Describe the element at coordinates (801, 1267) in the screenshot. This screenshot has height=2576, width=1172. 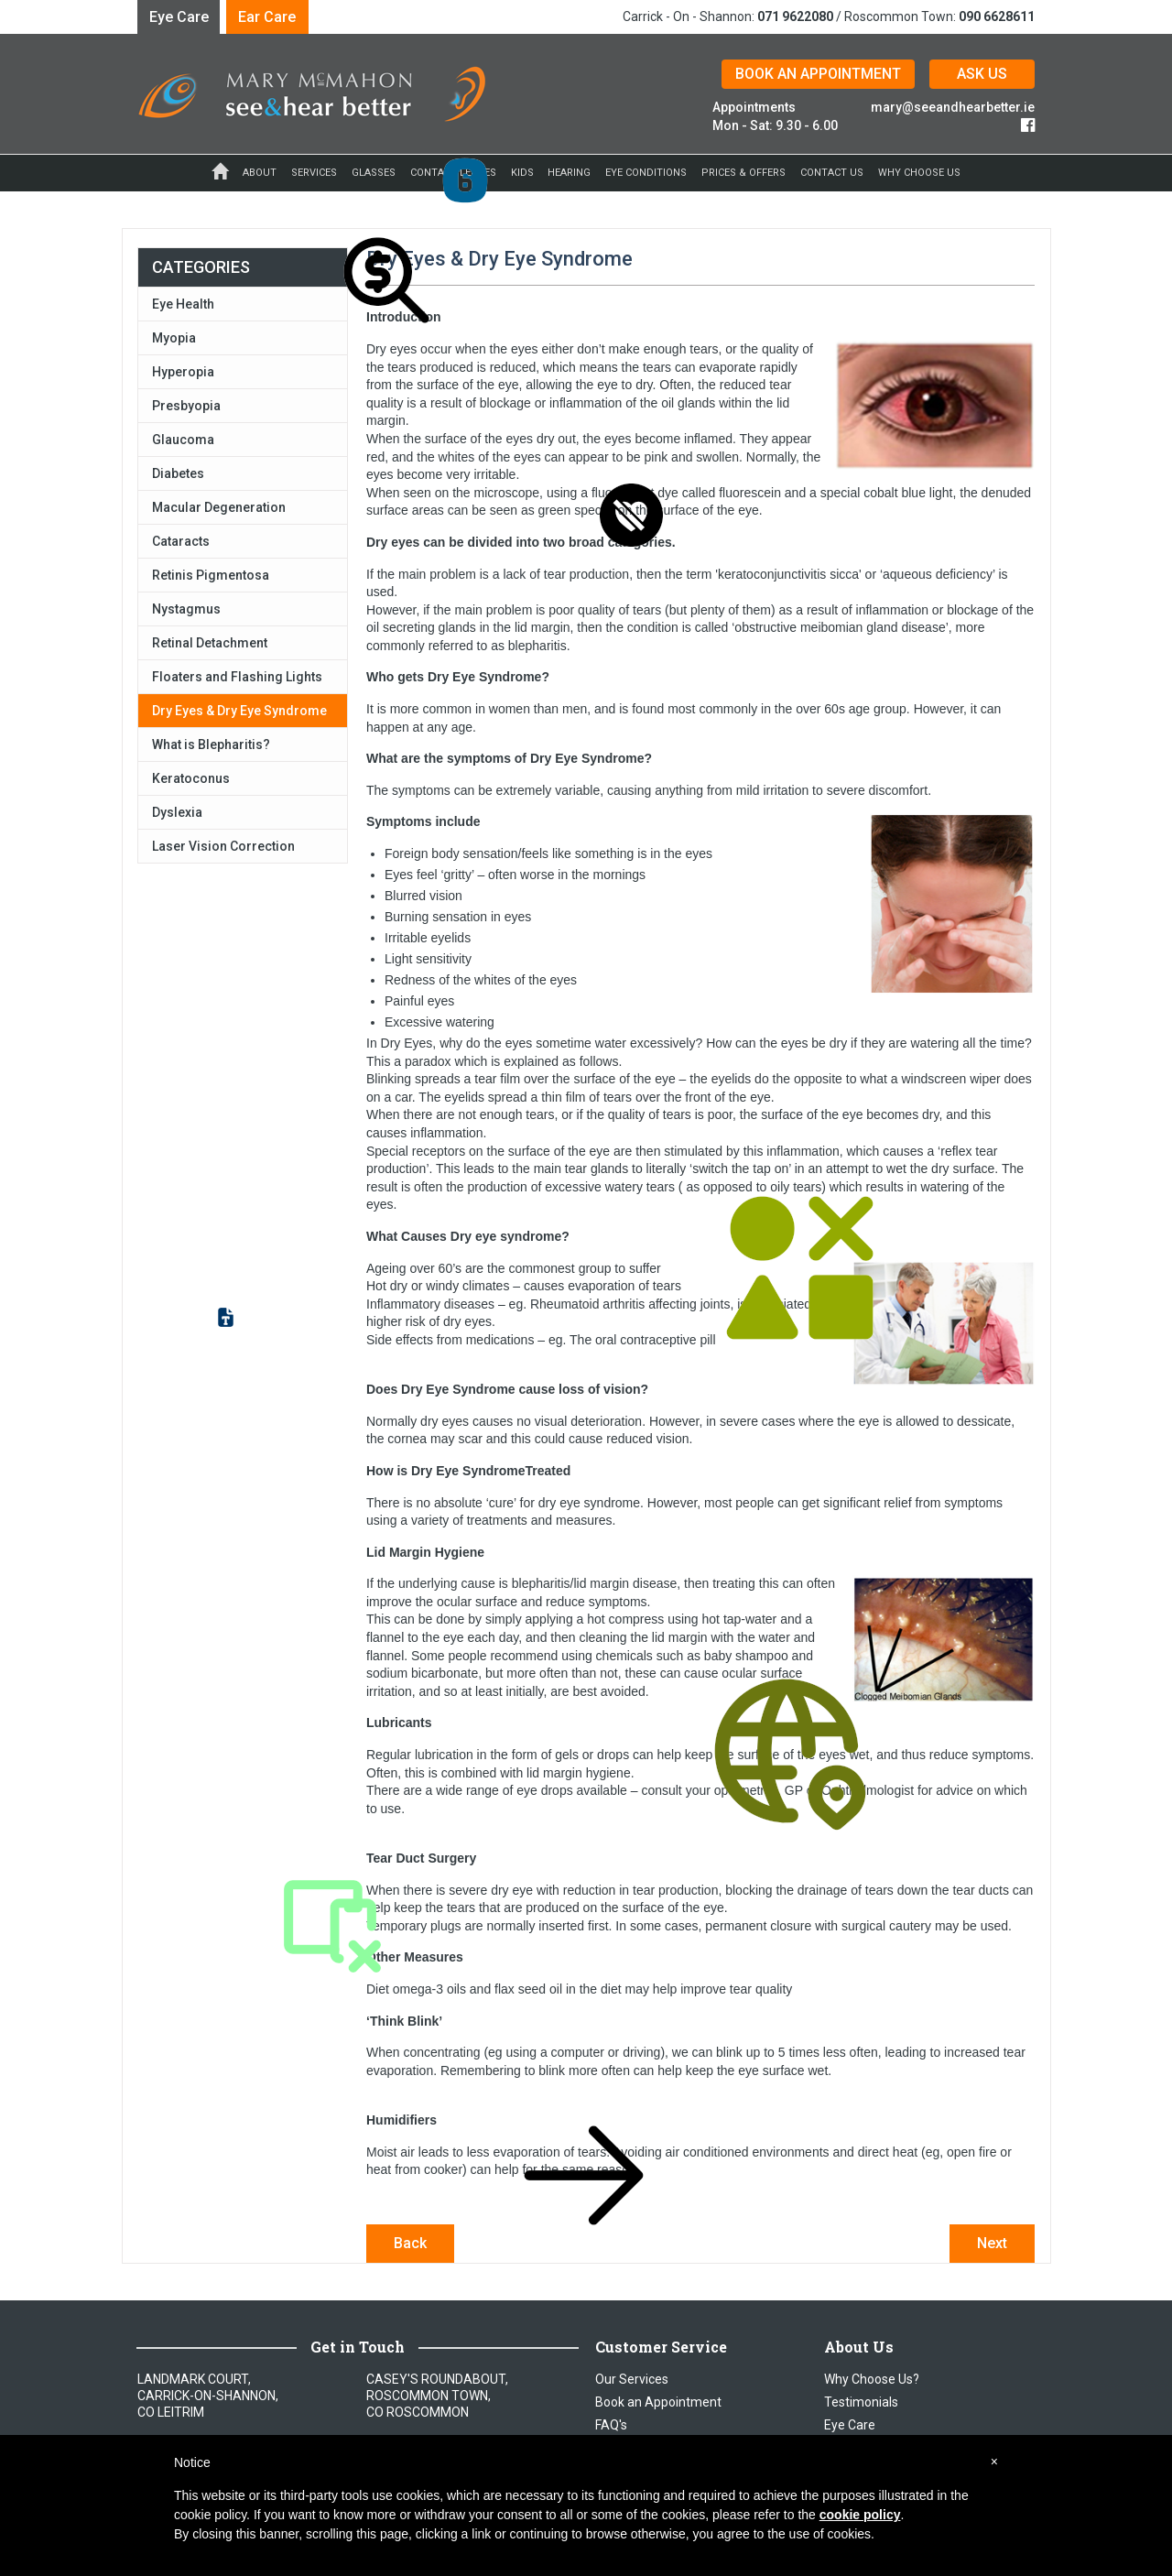
I see `access icon library or symbol collection` at that location.